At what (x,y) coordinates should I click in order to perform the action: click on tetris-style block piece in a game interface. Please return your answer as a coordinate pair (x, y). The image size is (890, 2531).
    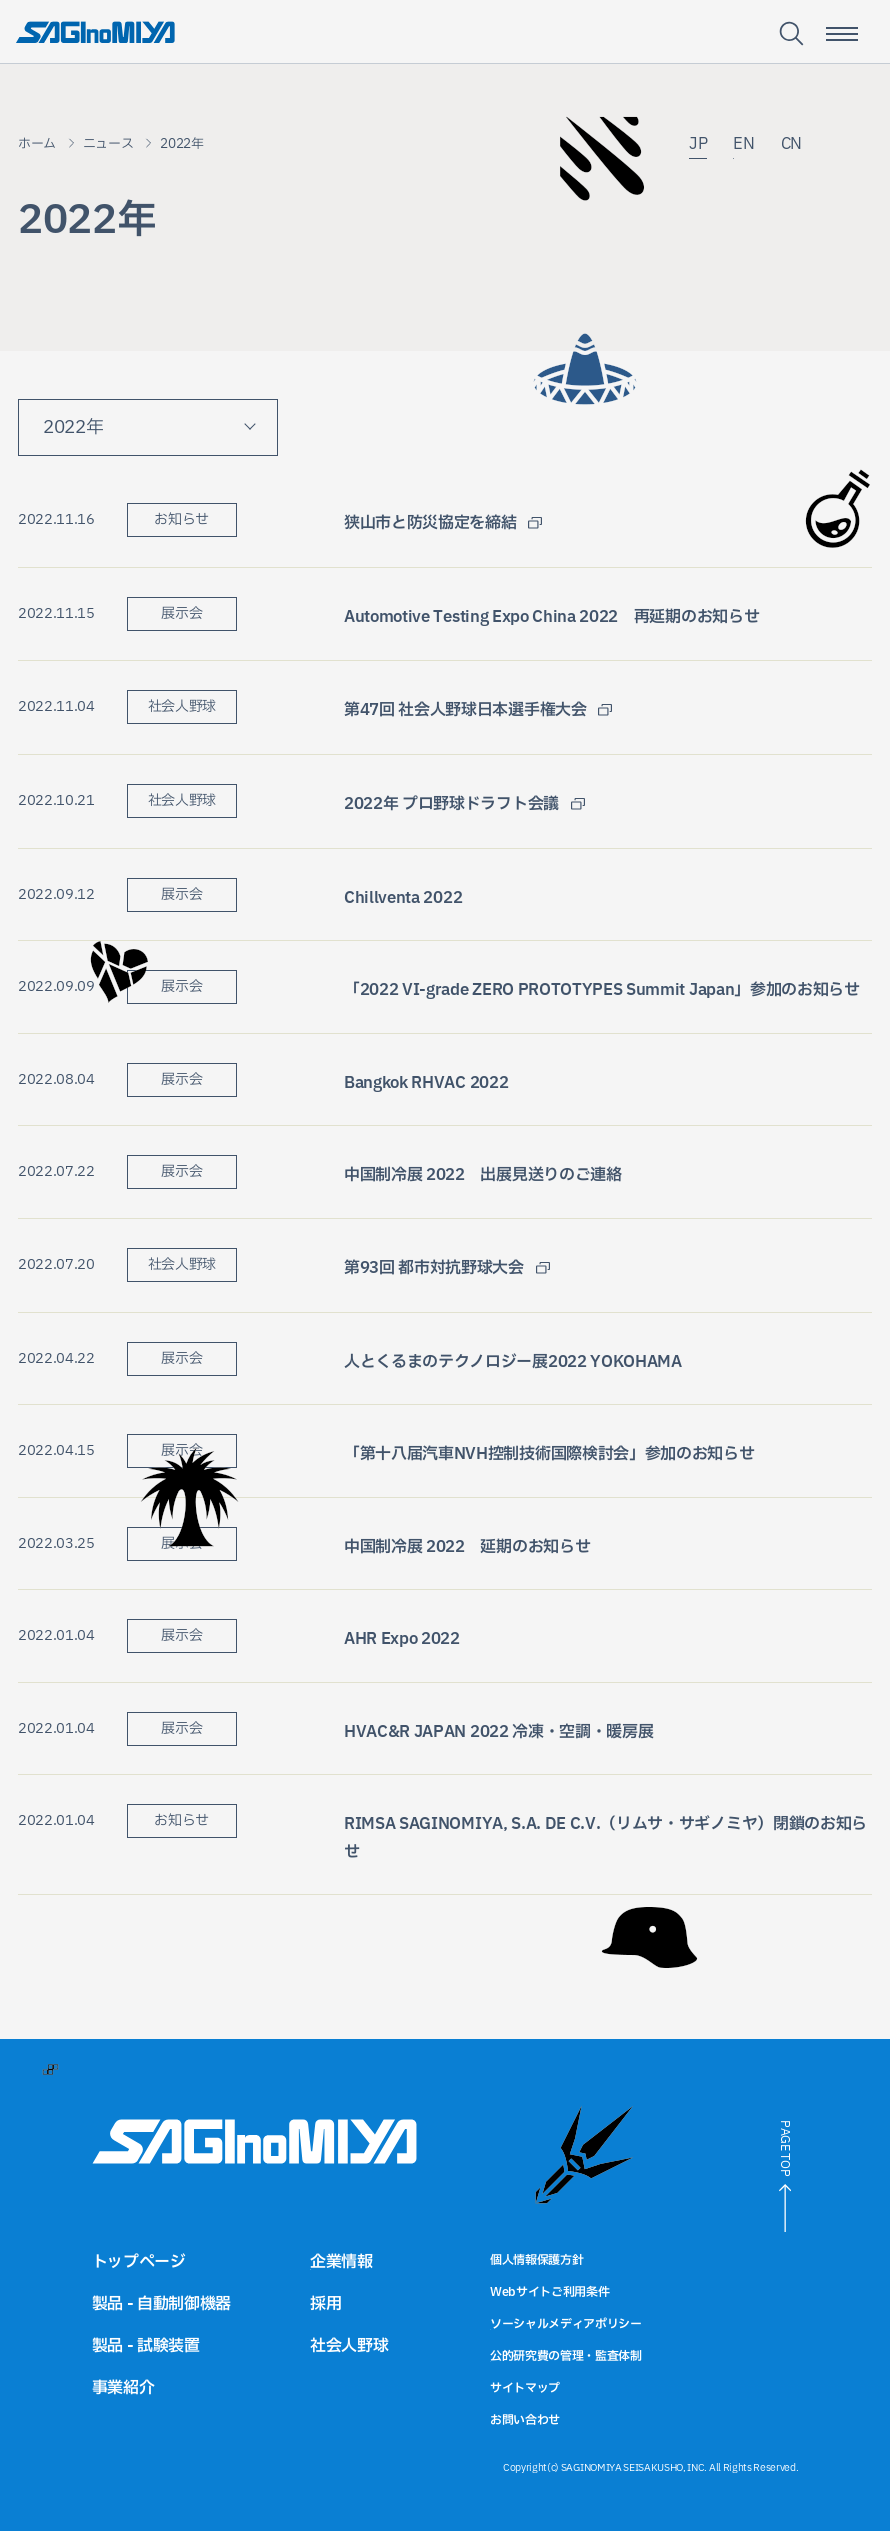
    Looking at the image, I should click on (50, 2069).